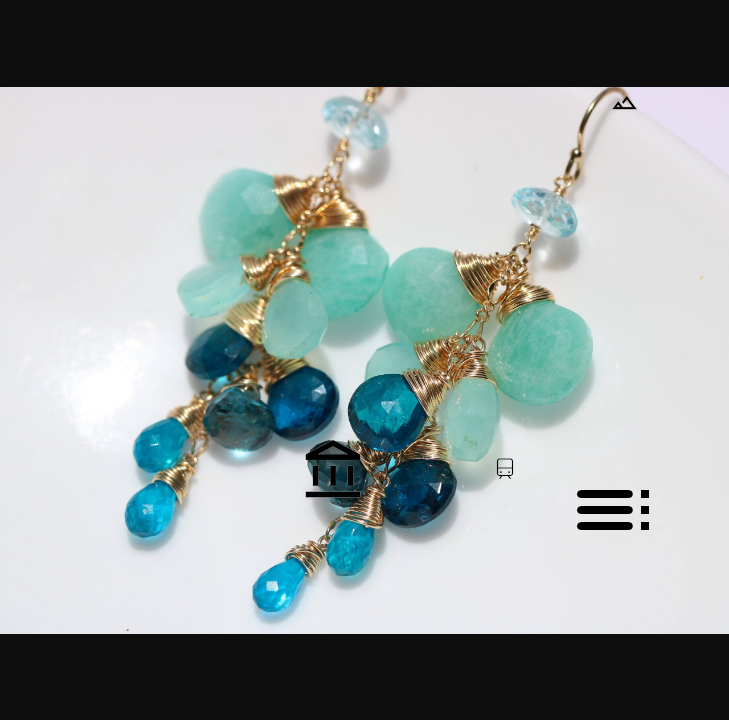 Image resolution: width=729 pixels, height=720 pixels. Describe the element at coordinates (613, 510) in the screenshot. I see `view table of contents` at that location.